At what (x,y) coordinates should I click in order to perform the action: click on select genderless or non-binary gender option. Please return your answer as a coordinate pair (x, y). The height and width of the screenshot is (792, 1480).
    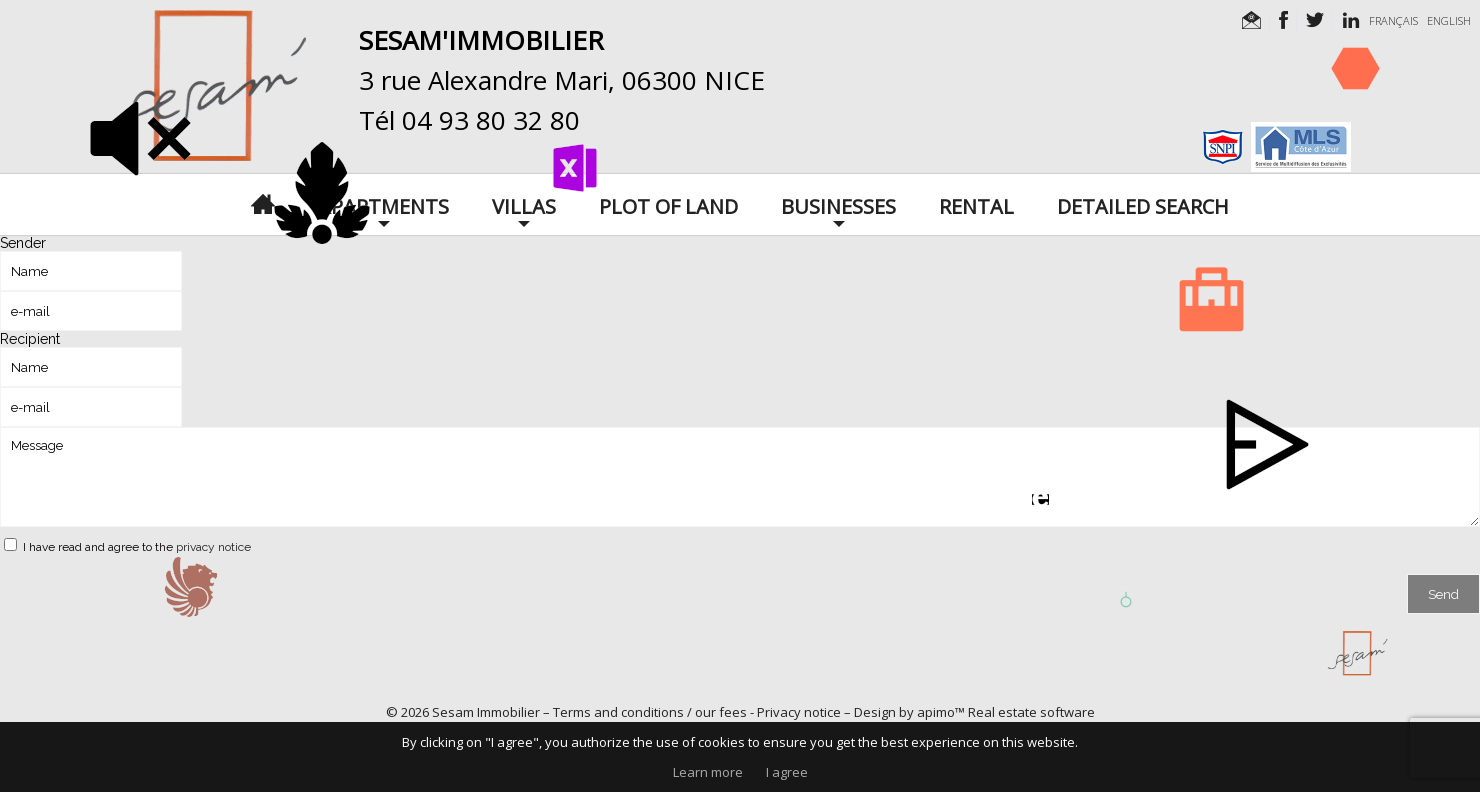
    Looking at the image, I should click on (1126, 600).